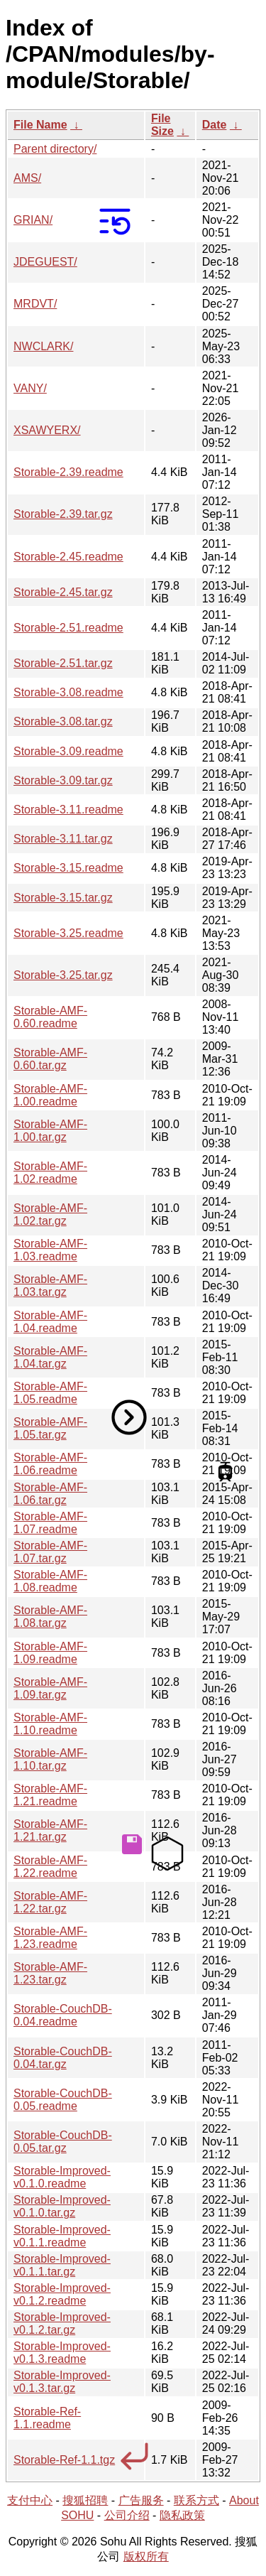 The width and height of the screenshot is (266, 2576). What do you see at coordinates (129, 1417) in the screenshot?
I see `go to next item or page` at bounding box center [129, 1417].